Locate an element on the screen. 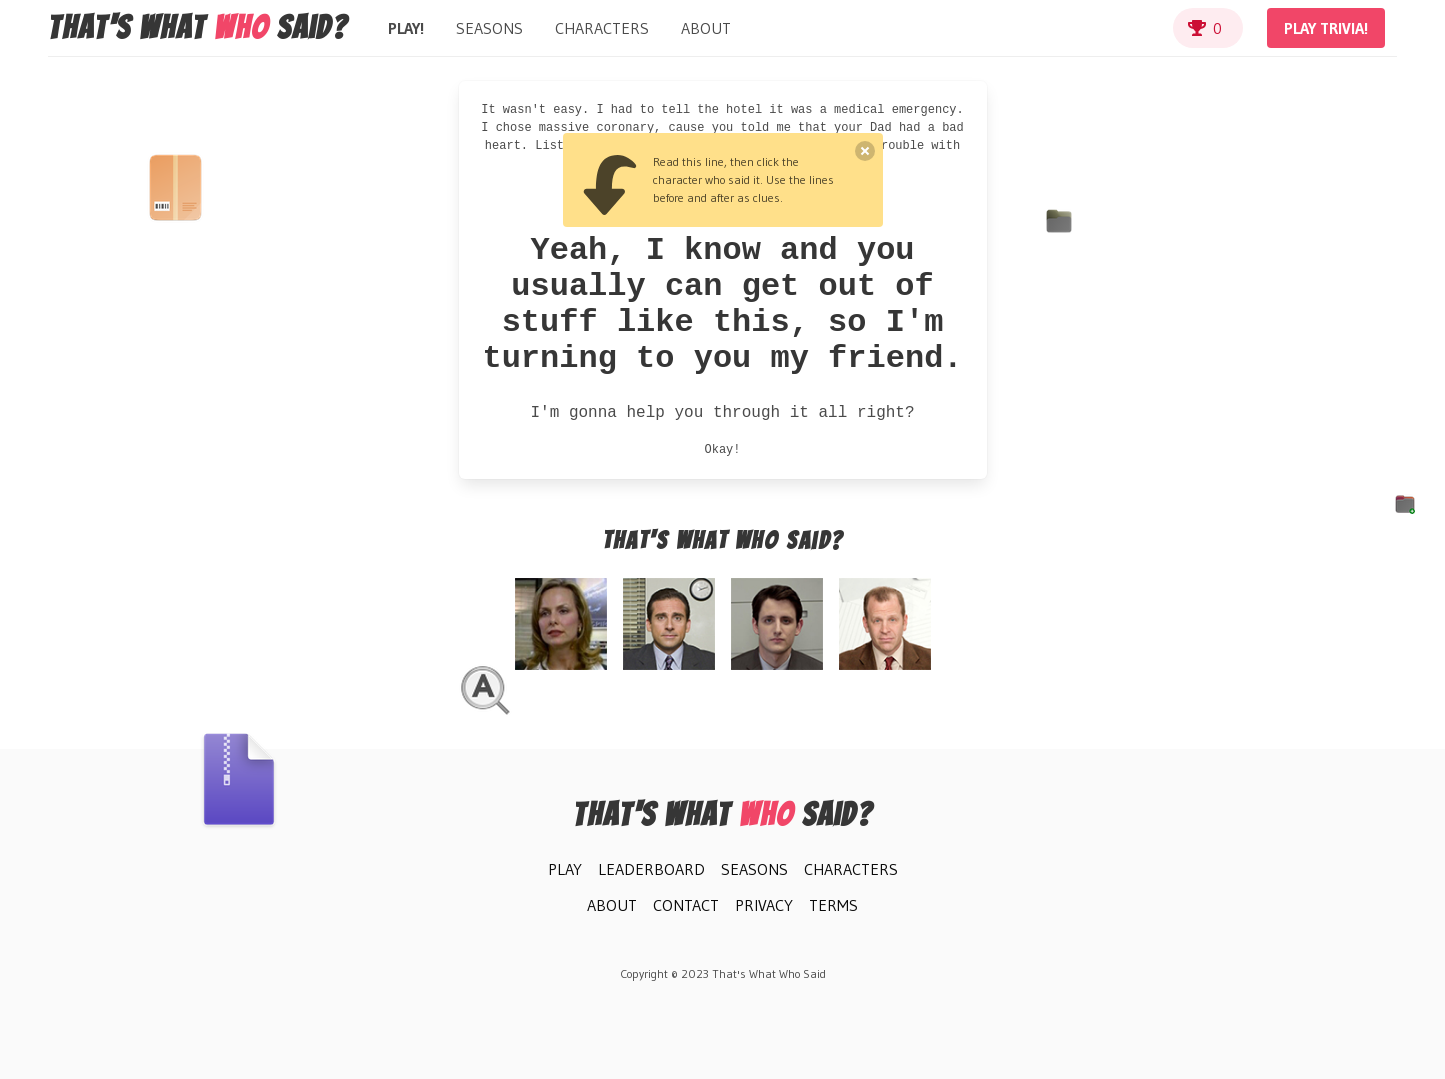  compressed or archived file type indicator is located at coordinates (175, 187).